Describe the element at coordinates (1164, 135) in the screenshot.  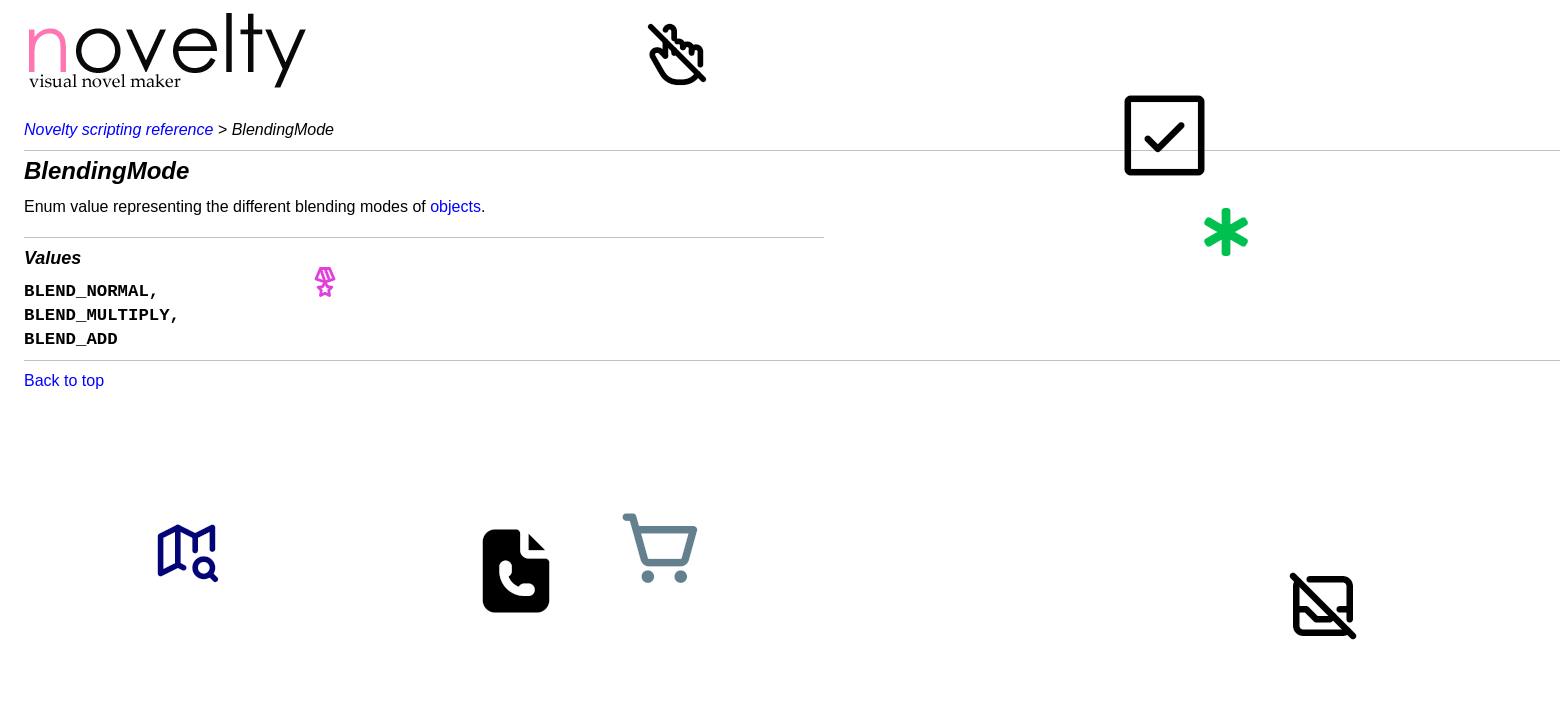
I see `mark a task or item as complete` at that location.